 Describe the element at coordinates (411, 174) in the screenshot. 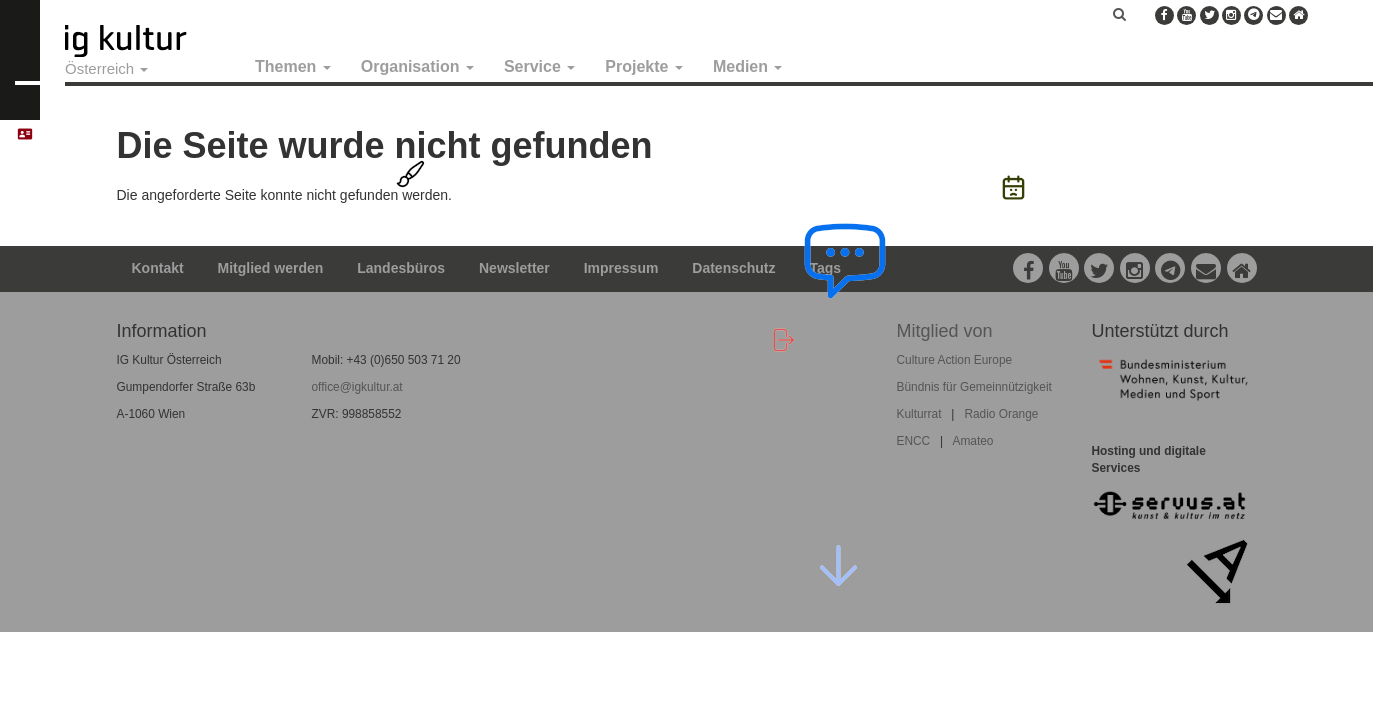

I see `access drawing or painting tools` at that location.